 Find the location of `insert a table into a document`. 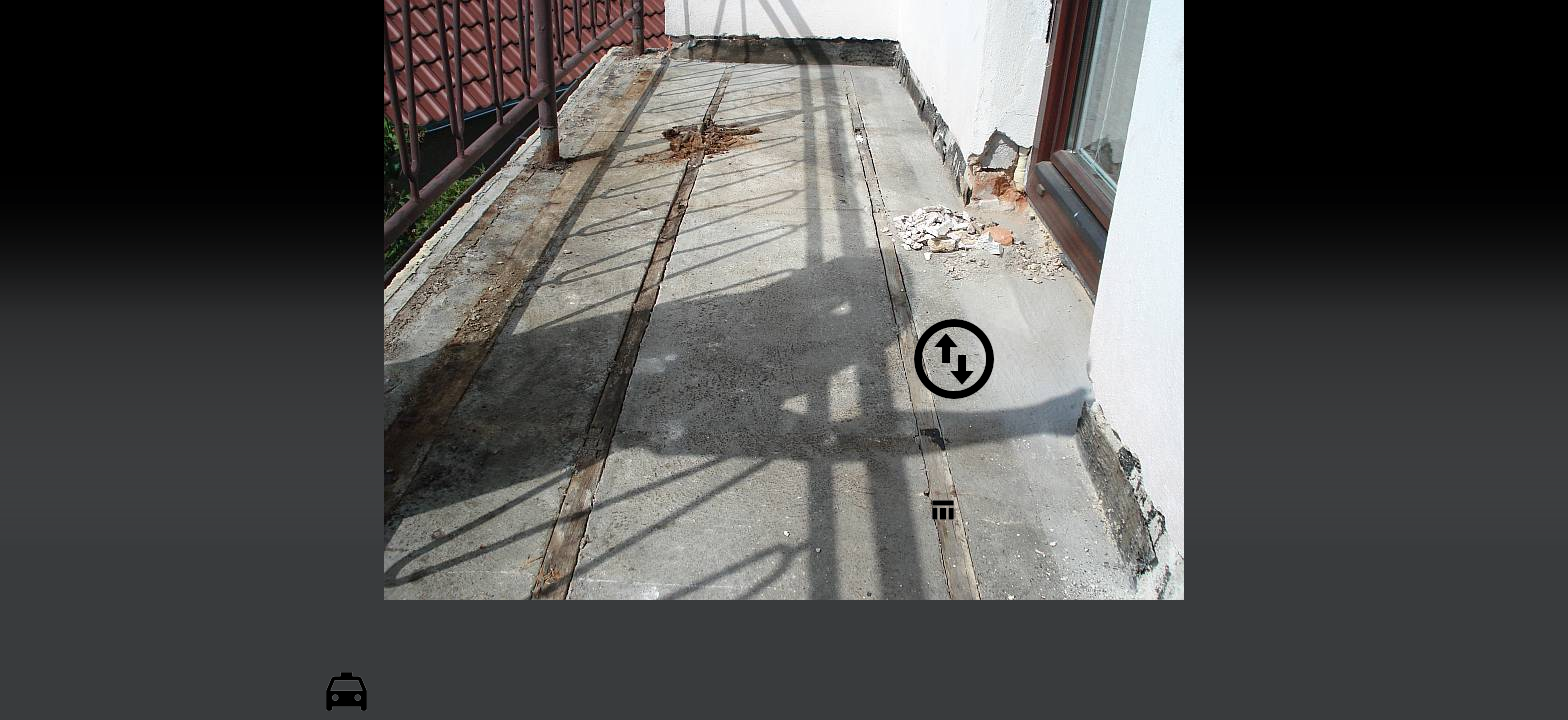

insert a table into a document is located at coordinates (943, 510).